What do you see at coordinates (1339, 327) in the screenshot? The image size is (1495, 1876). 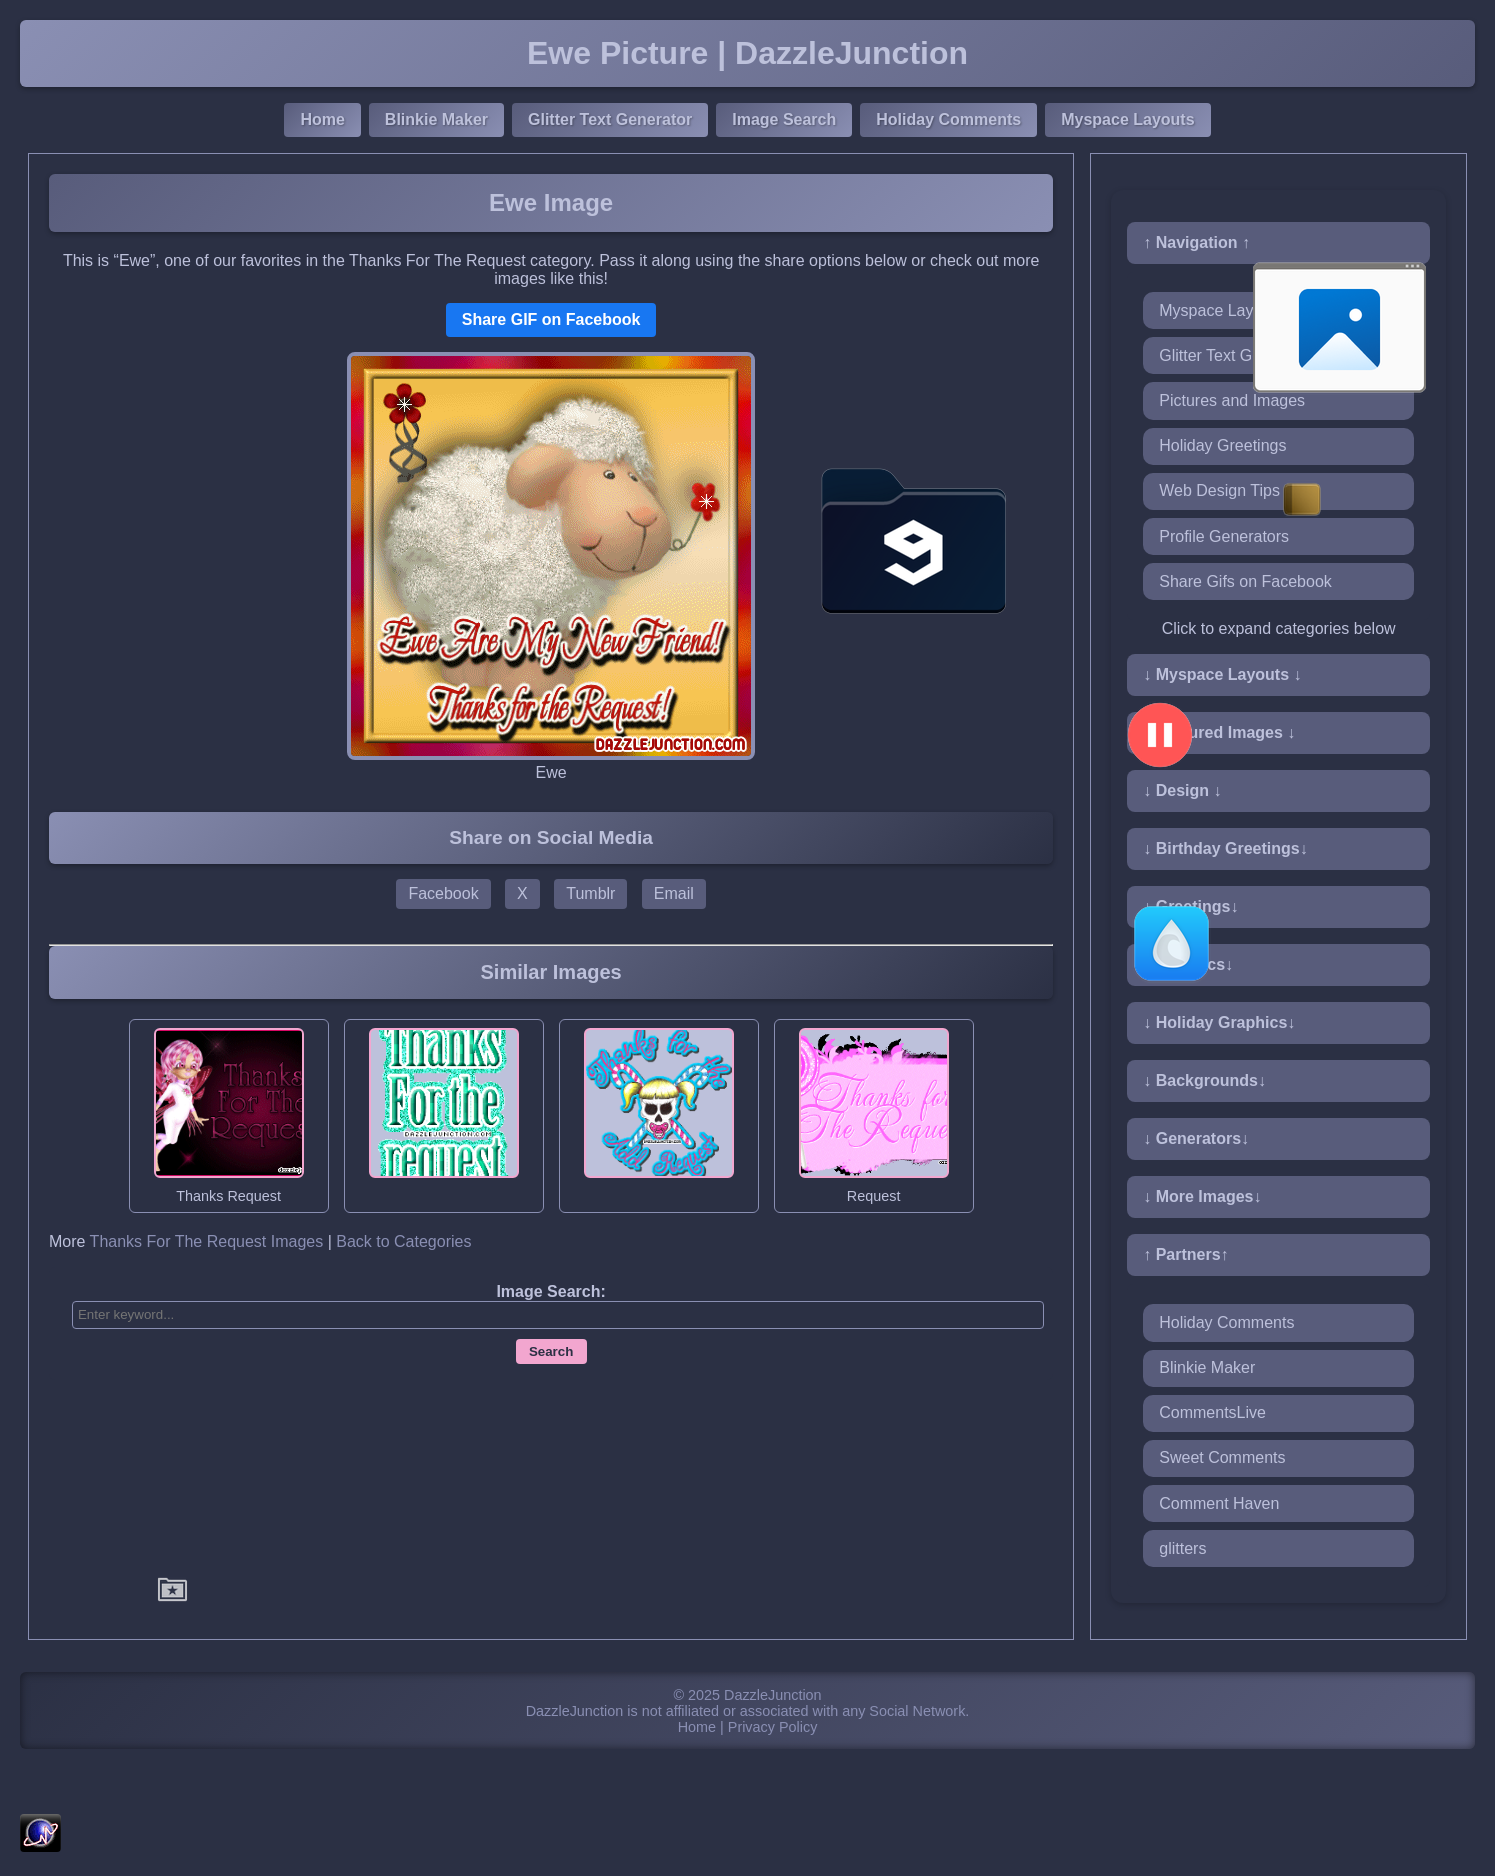 I see `open photos app` at bounding box center [1339, 327].